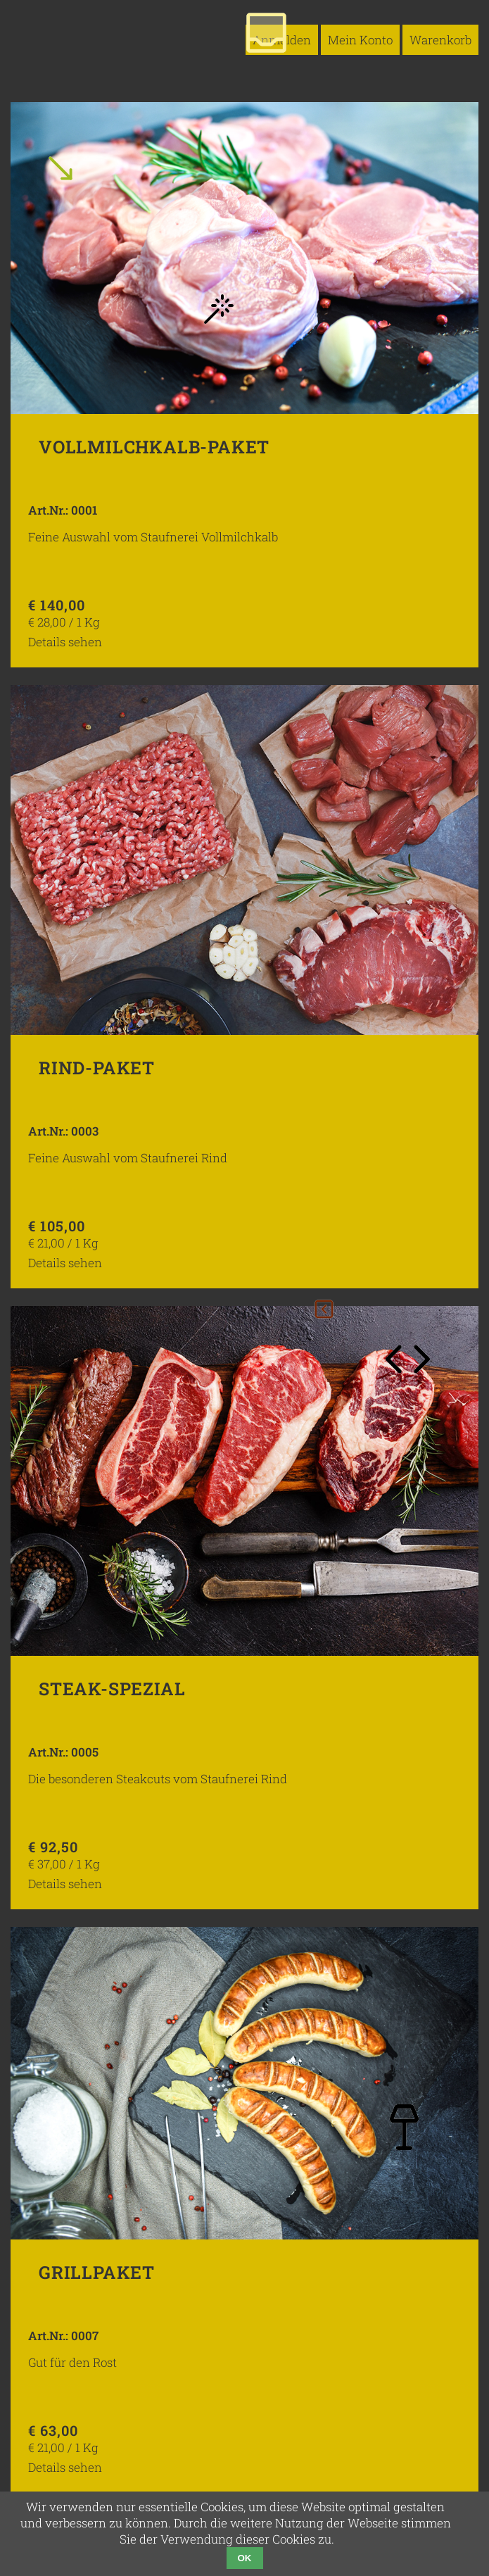 The width and height of the screenshot is (489, 2576). Describe the element at coordinates (61, 168) in the screenshot. I see `move item to the bottom right` at that location.